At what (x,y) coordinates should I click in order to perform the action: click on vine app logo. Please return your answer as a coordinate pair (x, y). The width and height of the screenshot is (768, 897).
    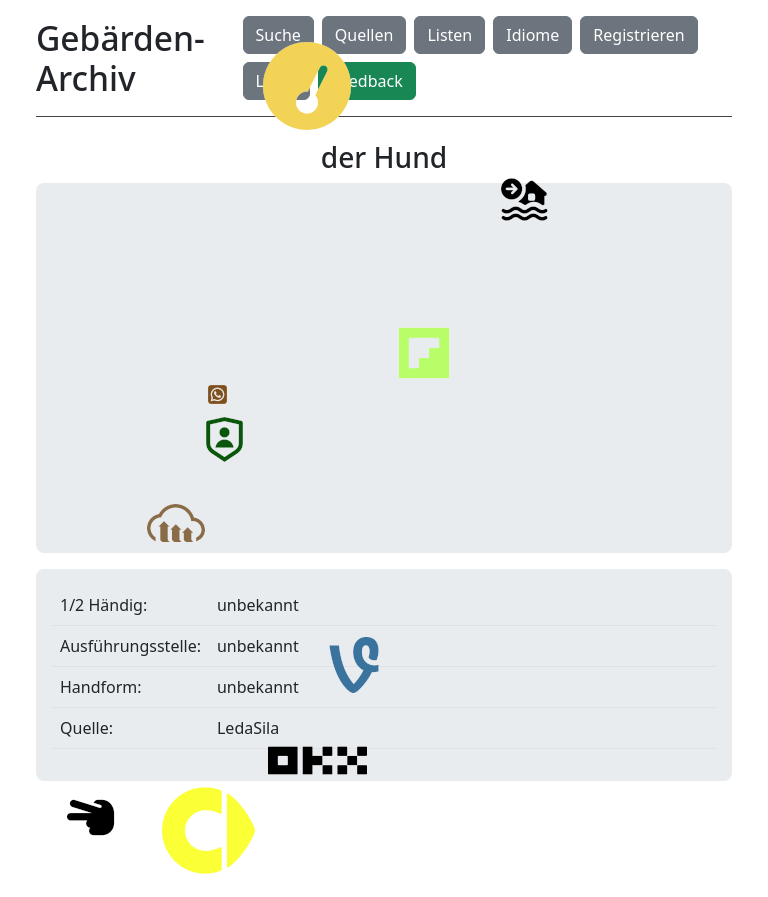
    Looking at the image, I should click on (354, 665).